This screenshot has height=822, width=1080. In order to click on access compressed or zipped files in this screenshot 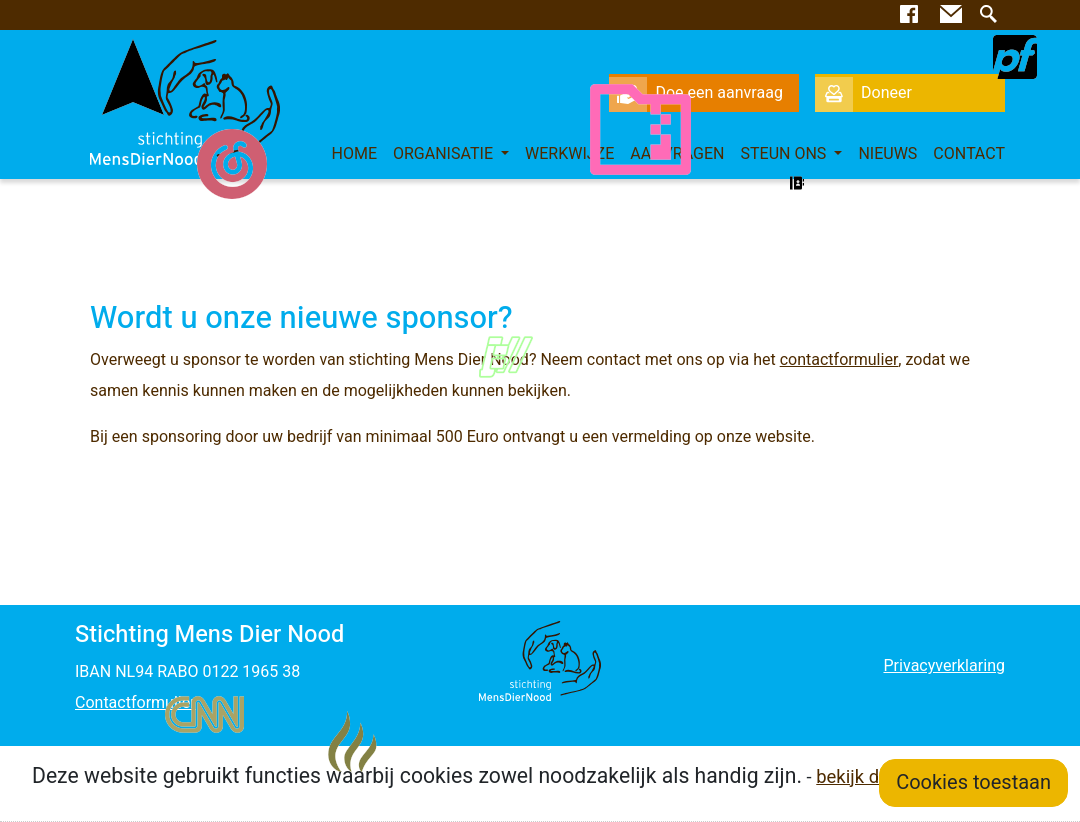, I will do `click(640, 129)`.